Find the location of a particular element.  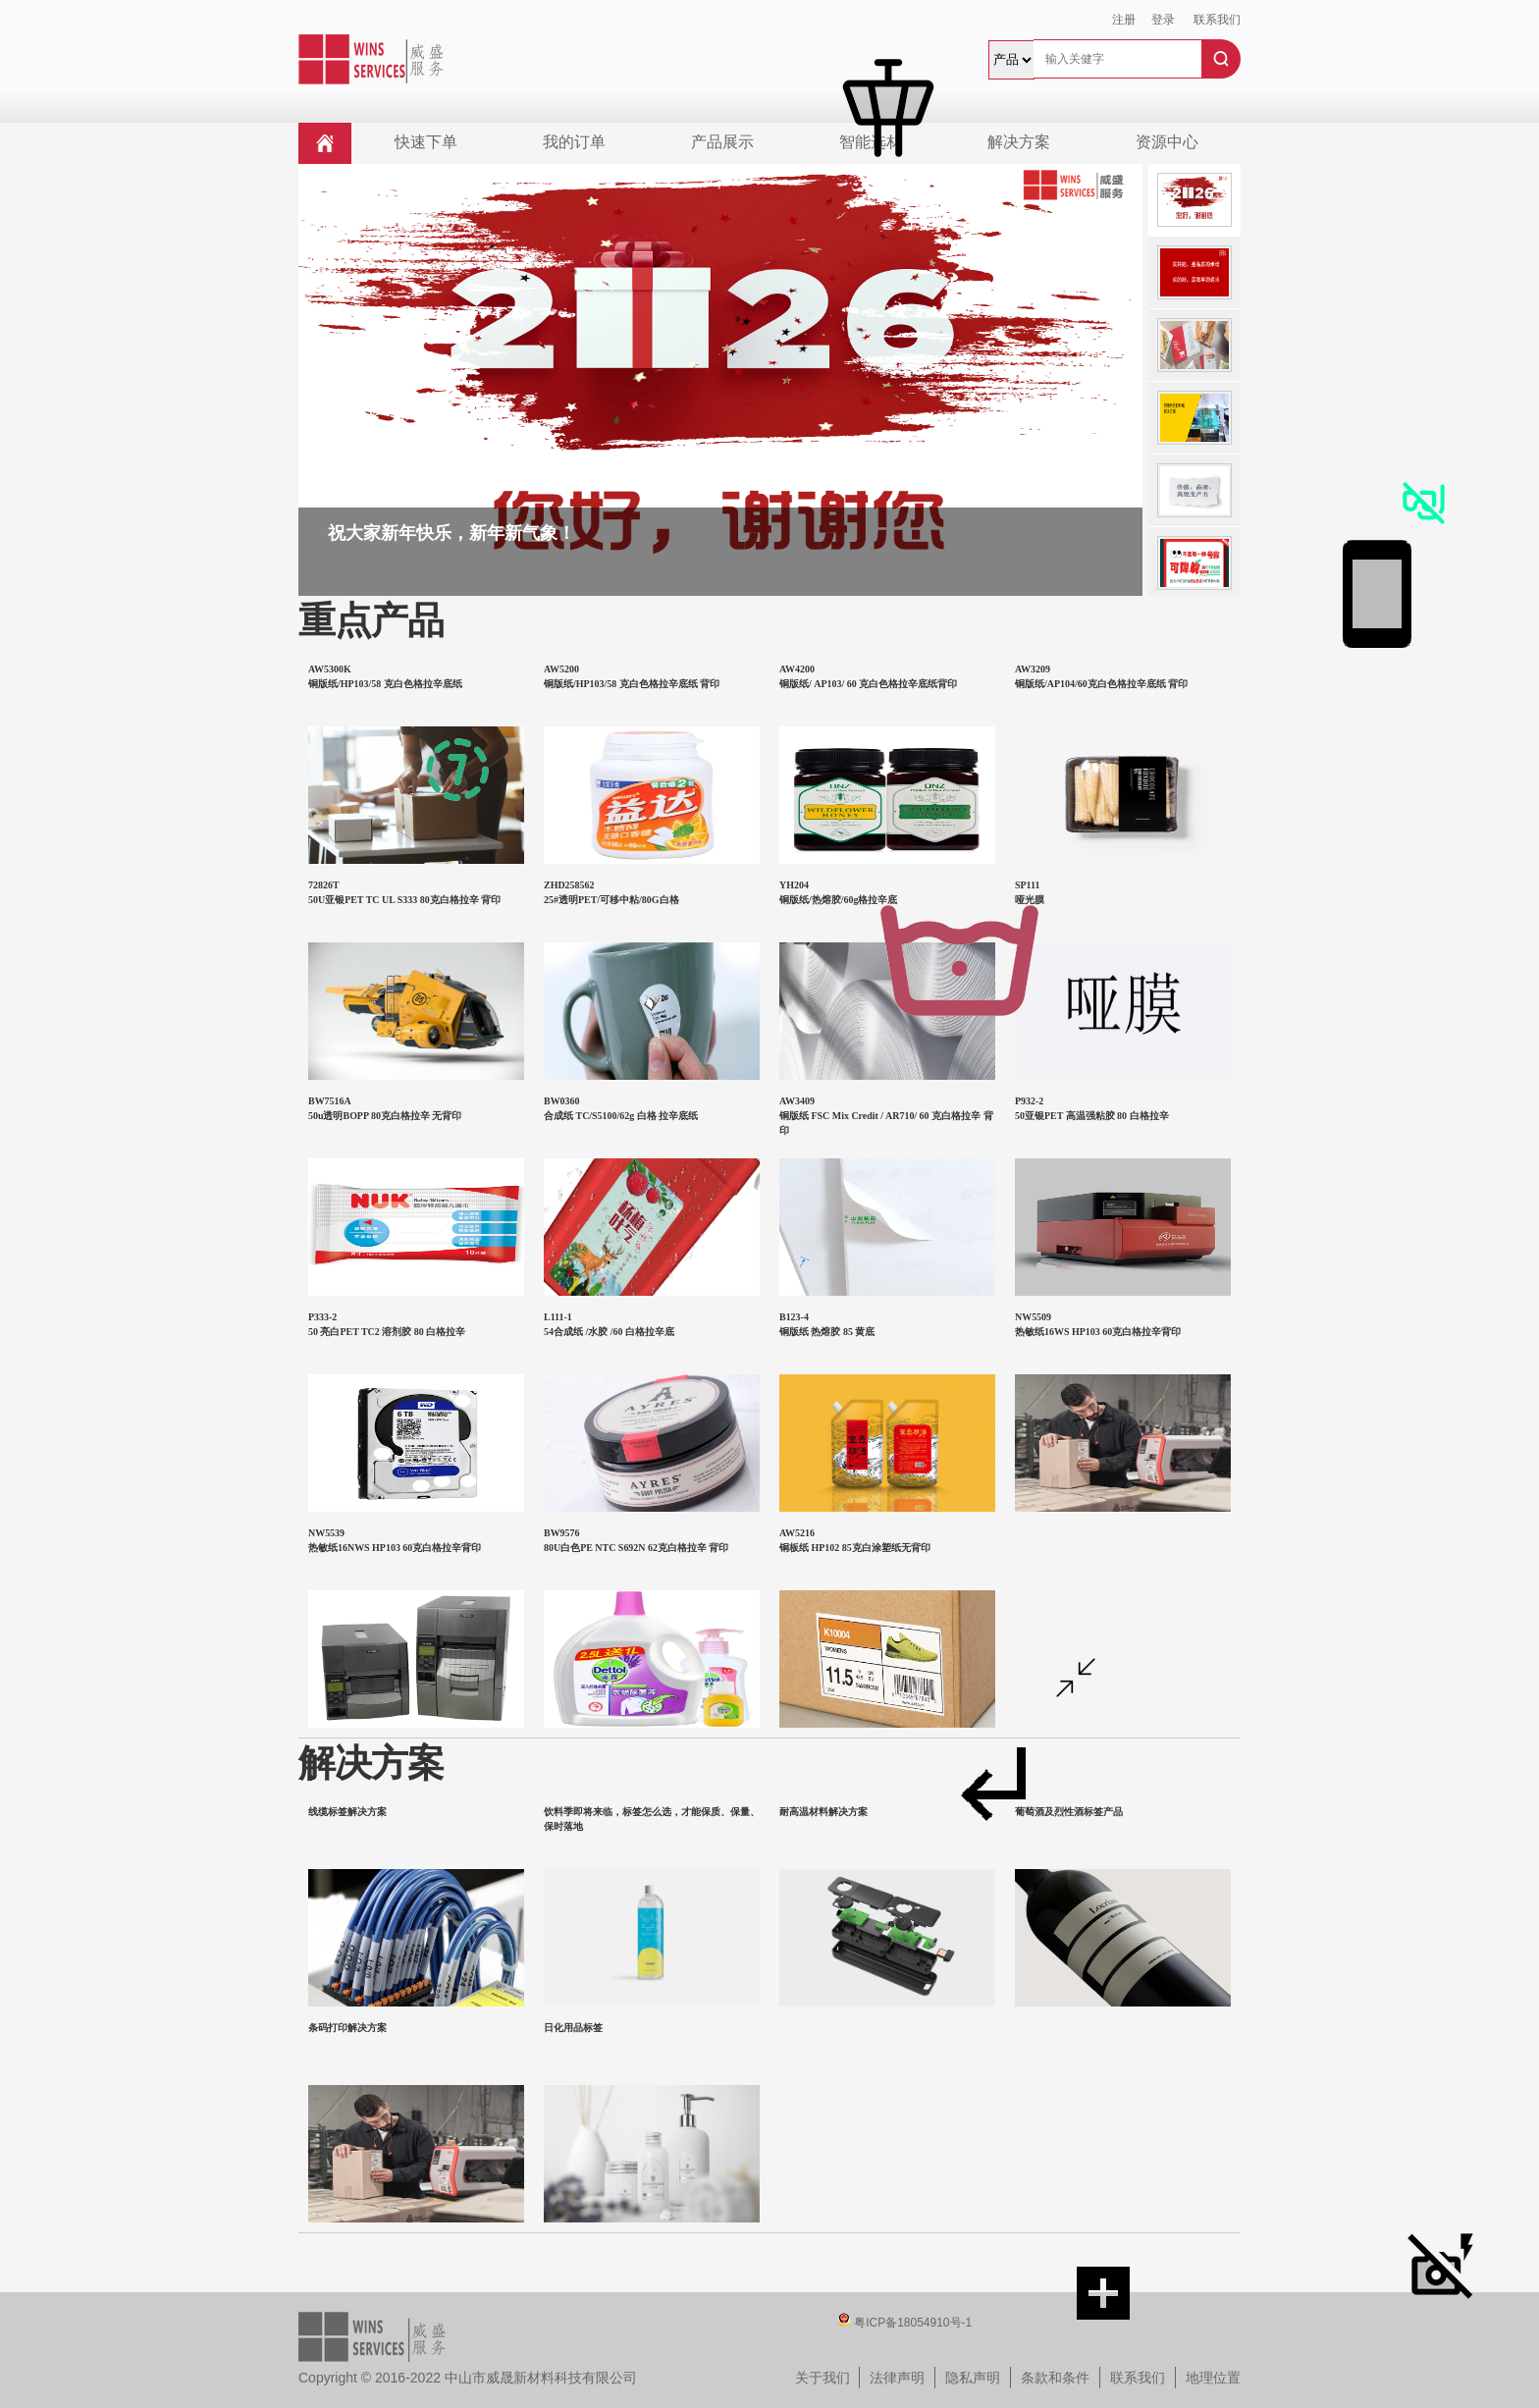

step 7 in a multi-step process is located at coordinates (457, 770).